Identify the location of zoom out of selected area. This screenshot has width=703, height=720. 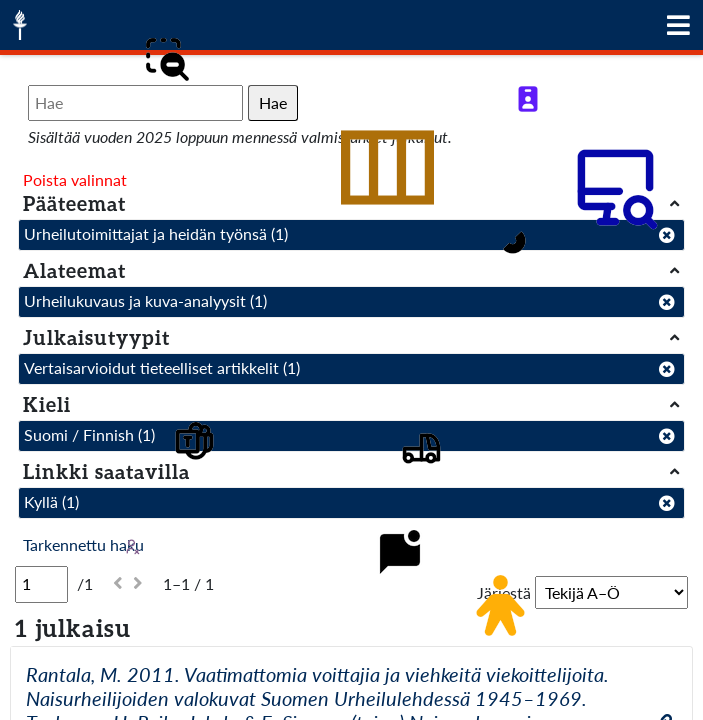
(166, 58).